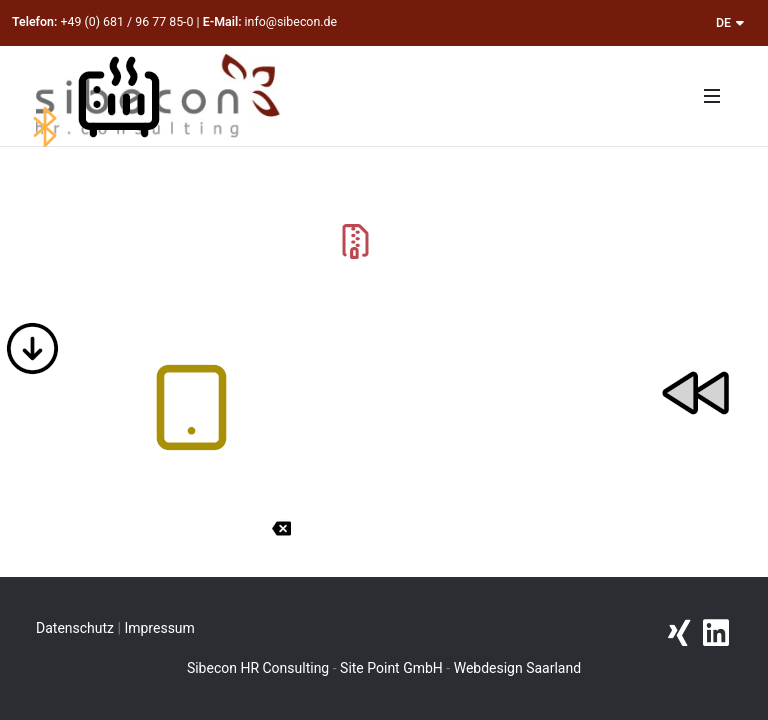 Image resolution: width=768 pixels, height=720 pixels. What do you see at coordinates (45, 127) in the screenshot?
I see `toggle bluetooth connectivity on or off` at bounding box center [45, 127].